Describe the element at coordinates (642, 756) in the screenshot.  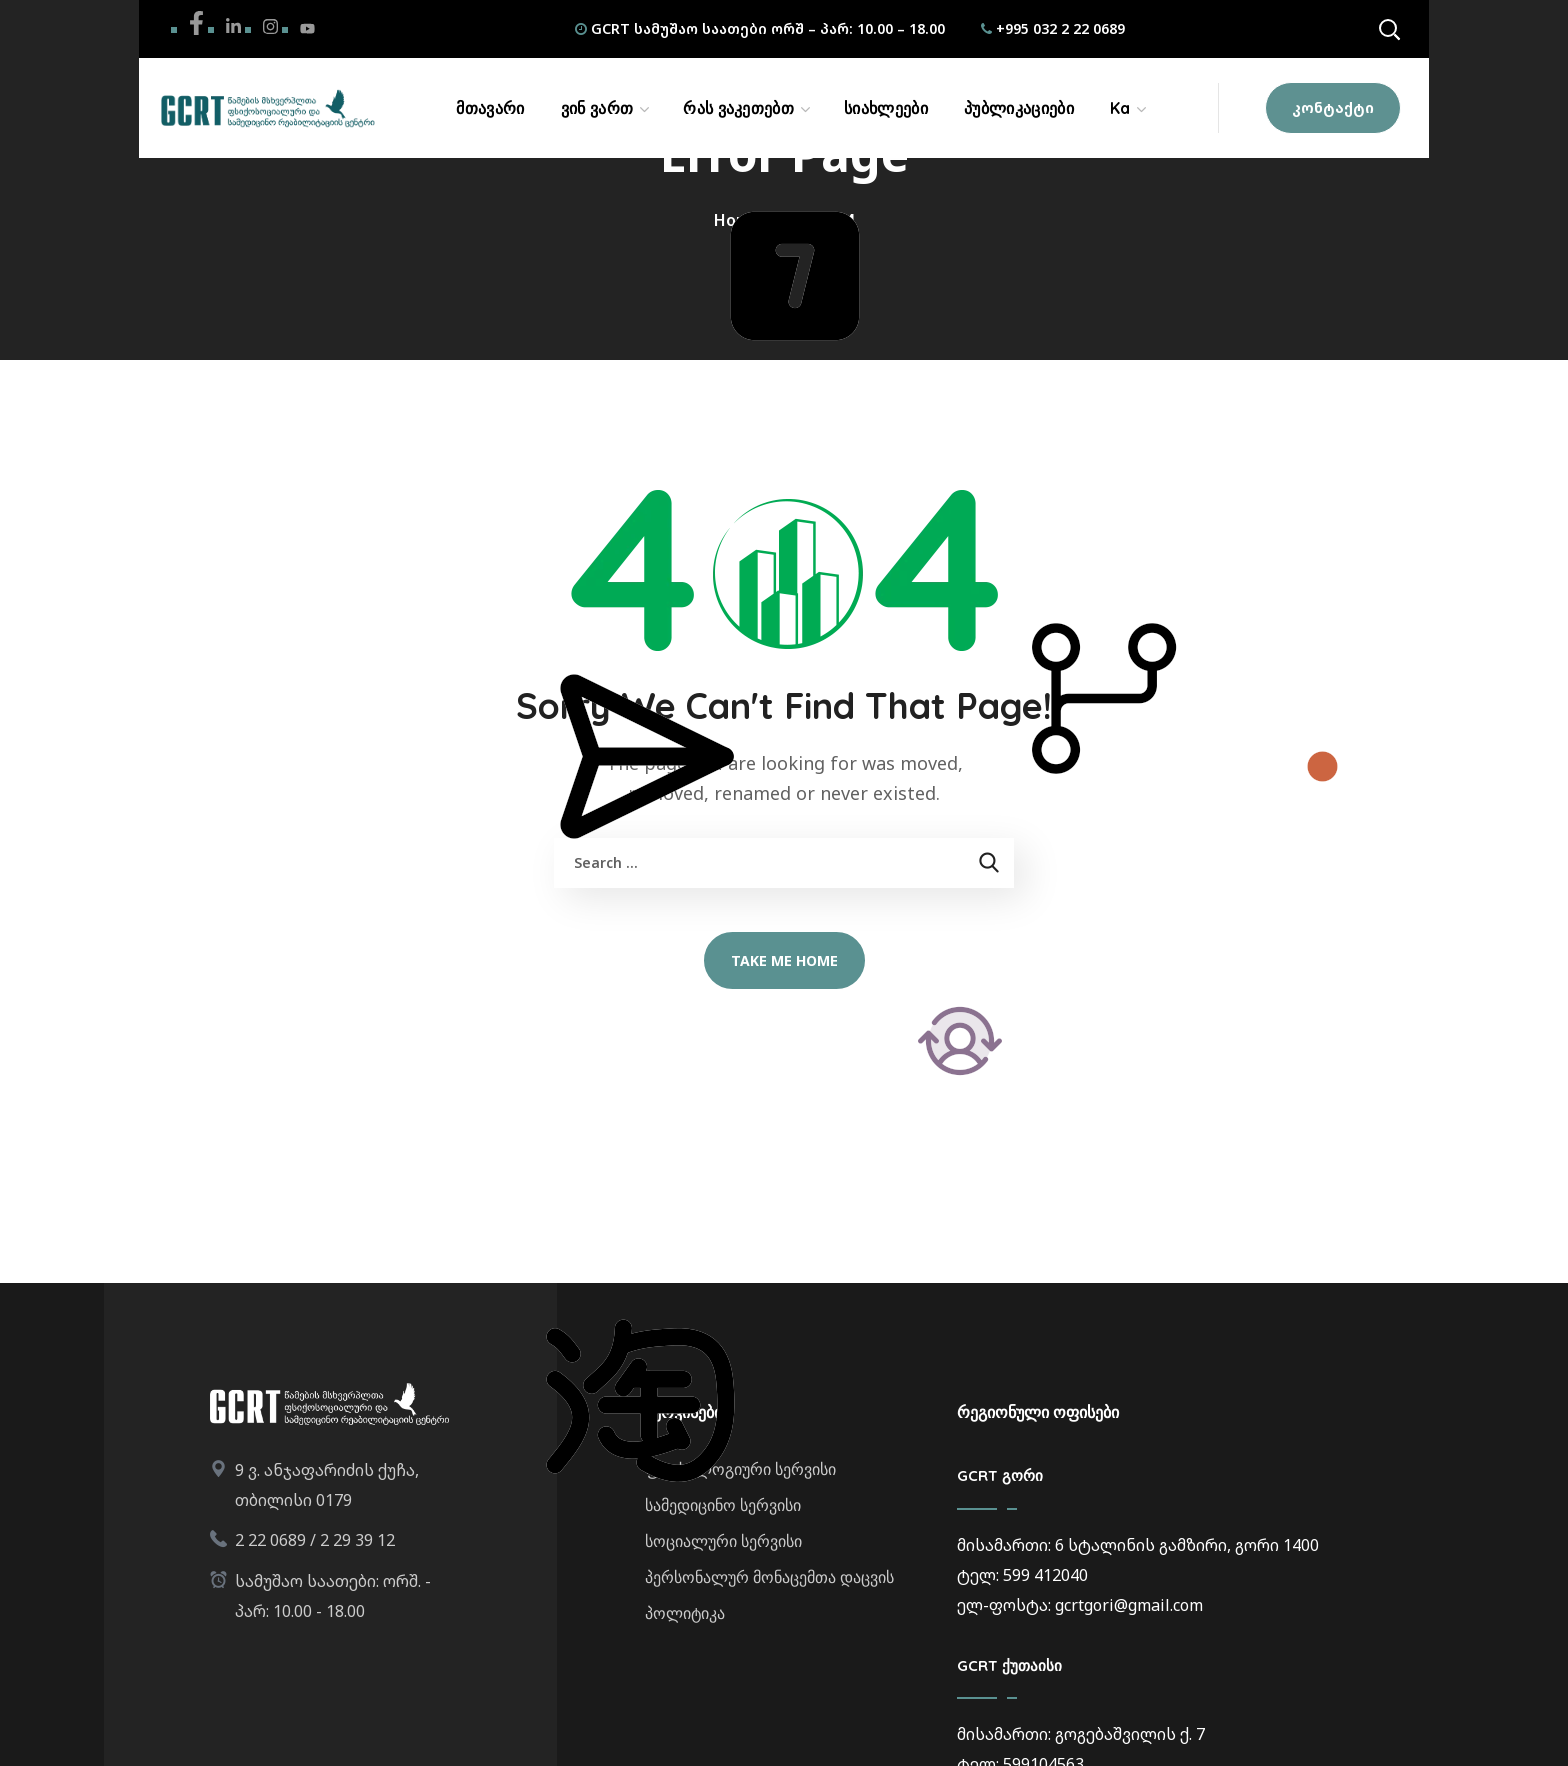
I see `send a message` at that location.